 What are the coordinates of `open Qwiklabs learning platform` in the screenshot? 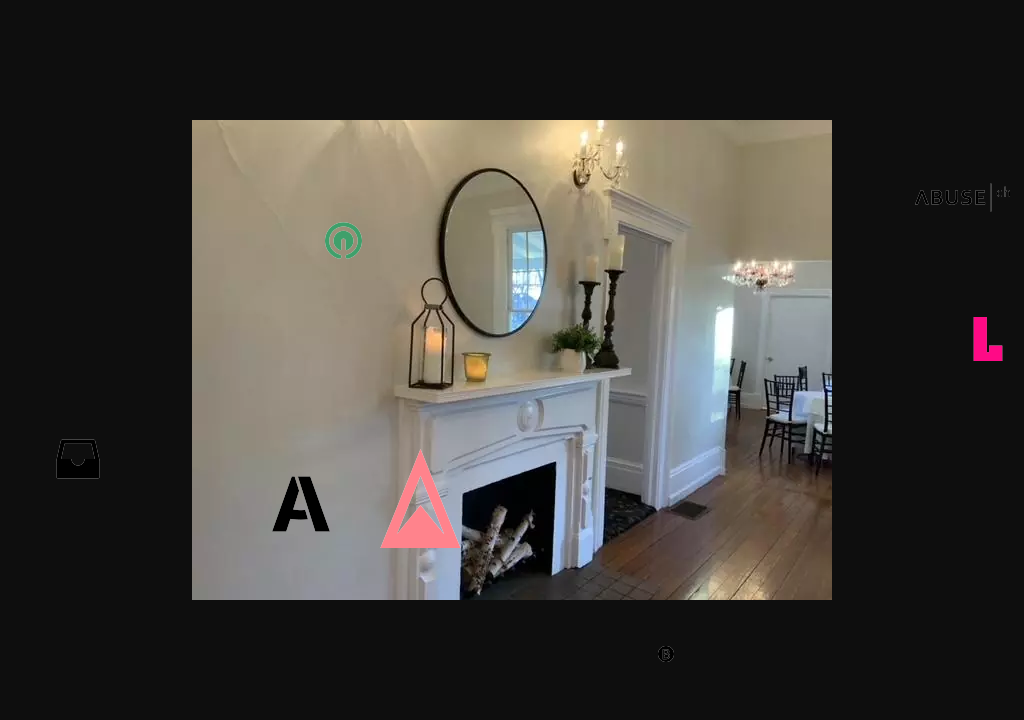 It's located at (343, 240).